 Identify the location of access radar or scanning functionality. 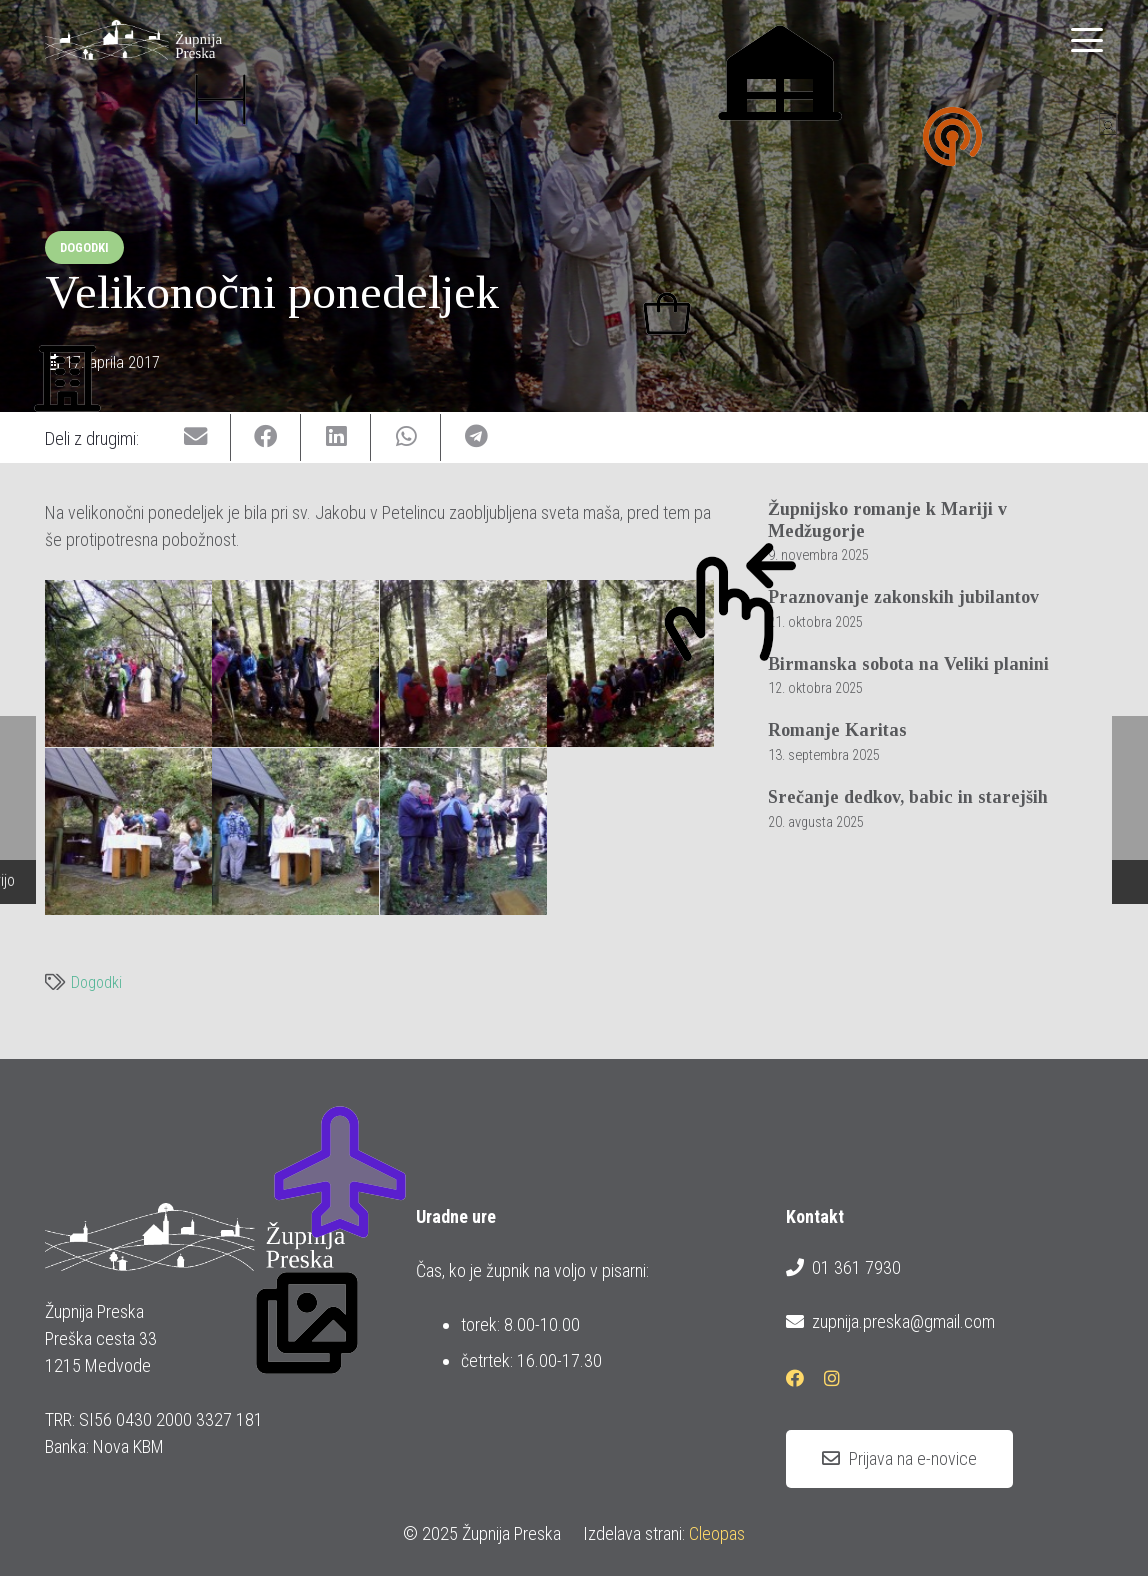
(952, 136).